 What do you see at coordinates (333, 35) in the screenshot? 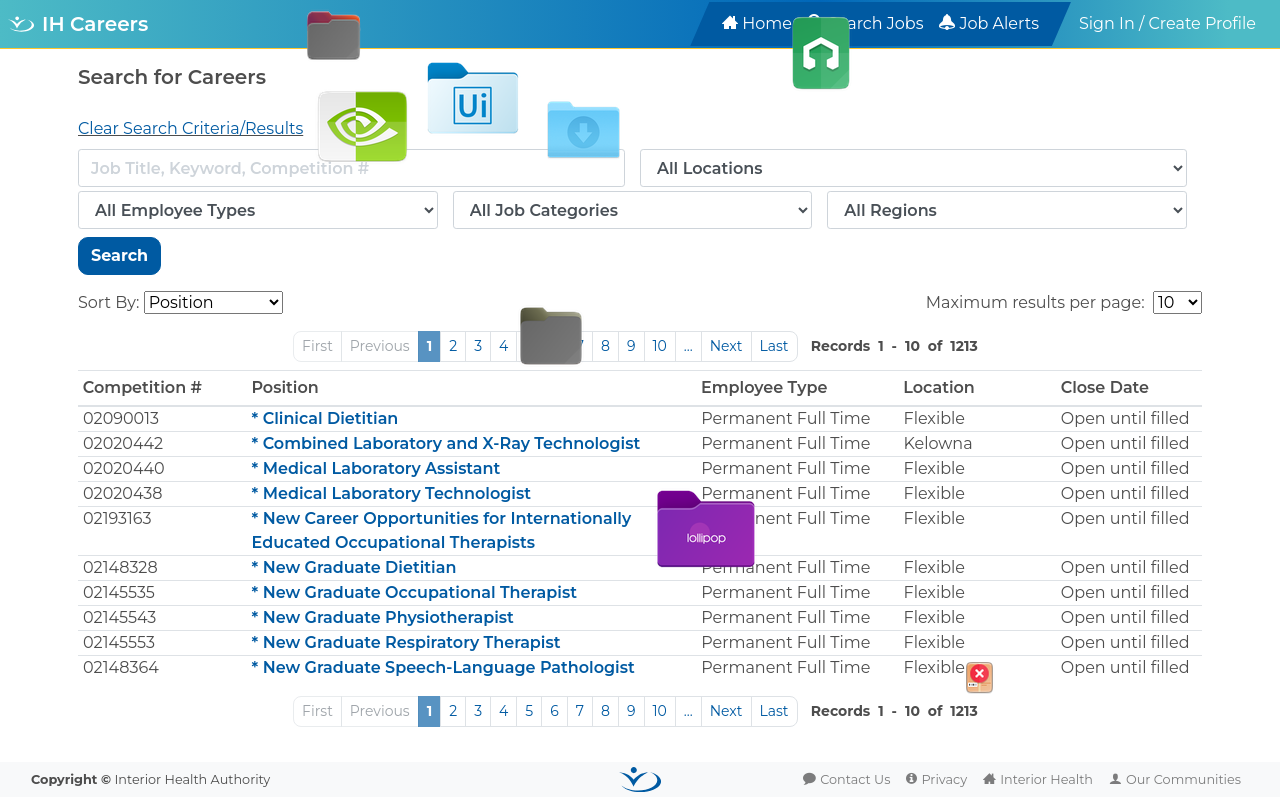
I see `open a folder or directory` at bounding box center [333, 35].